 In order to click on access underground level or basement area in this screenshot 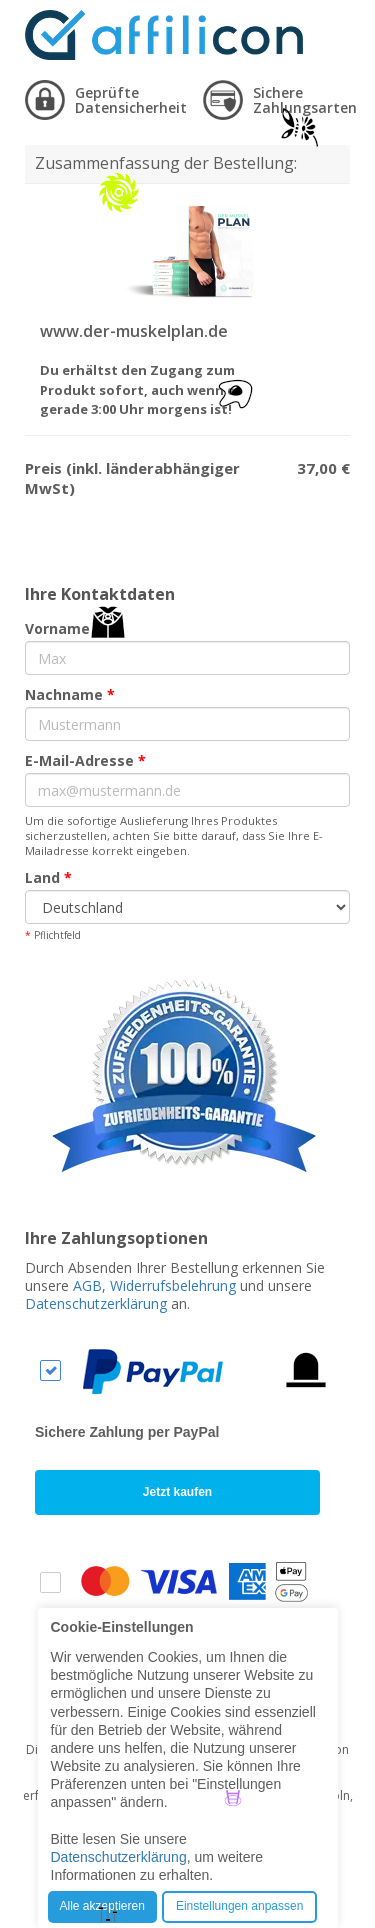, I will do `click(233, 1798)`.